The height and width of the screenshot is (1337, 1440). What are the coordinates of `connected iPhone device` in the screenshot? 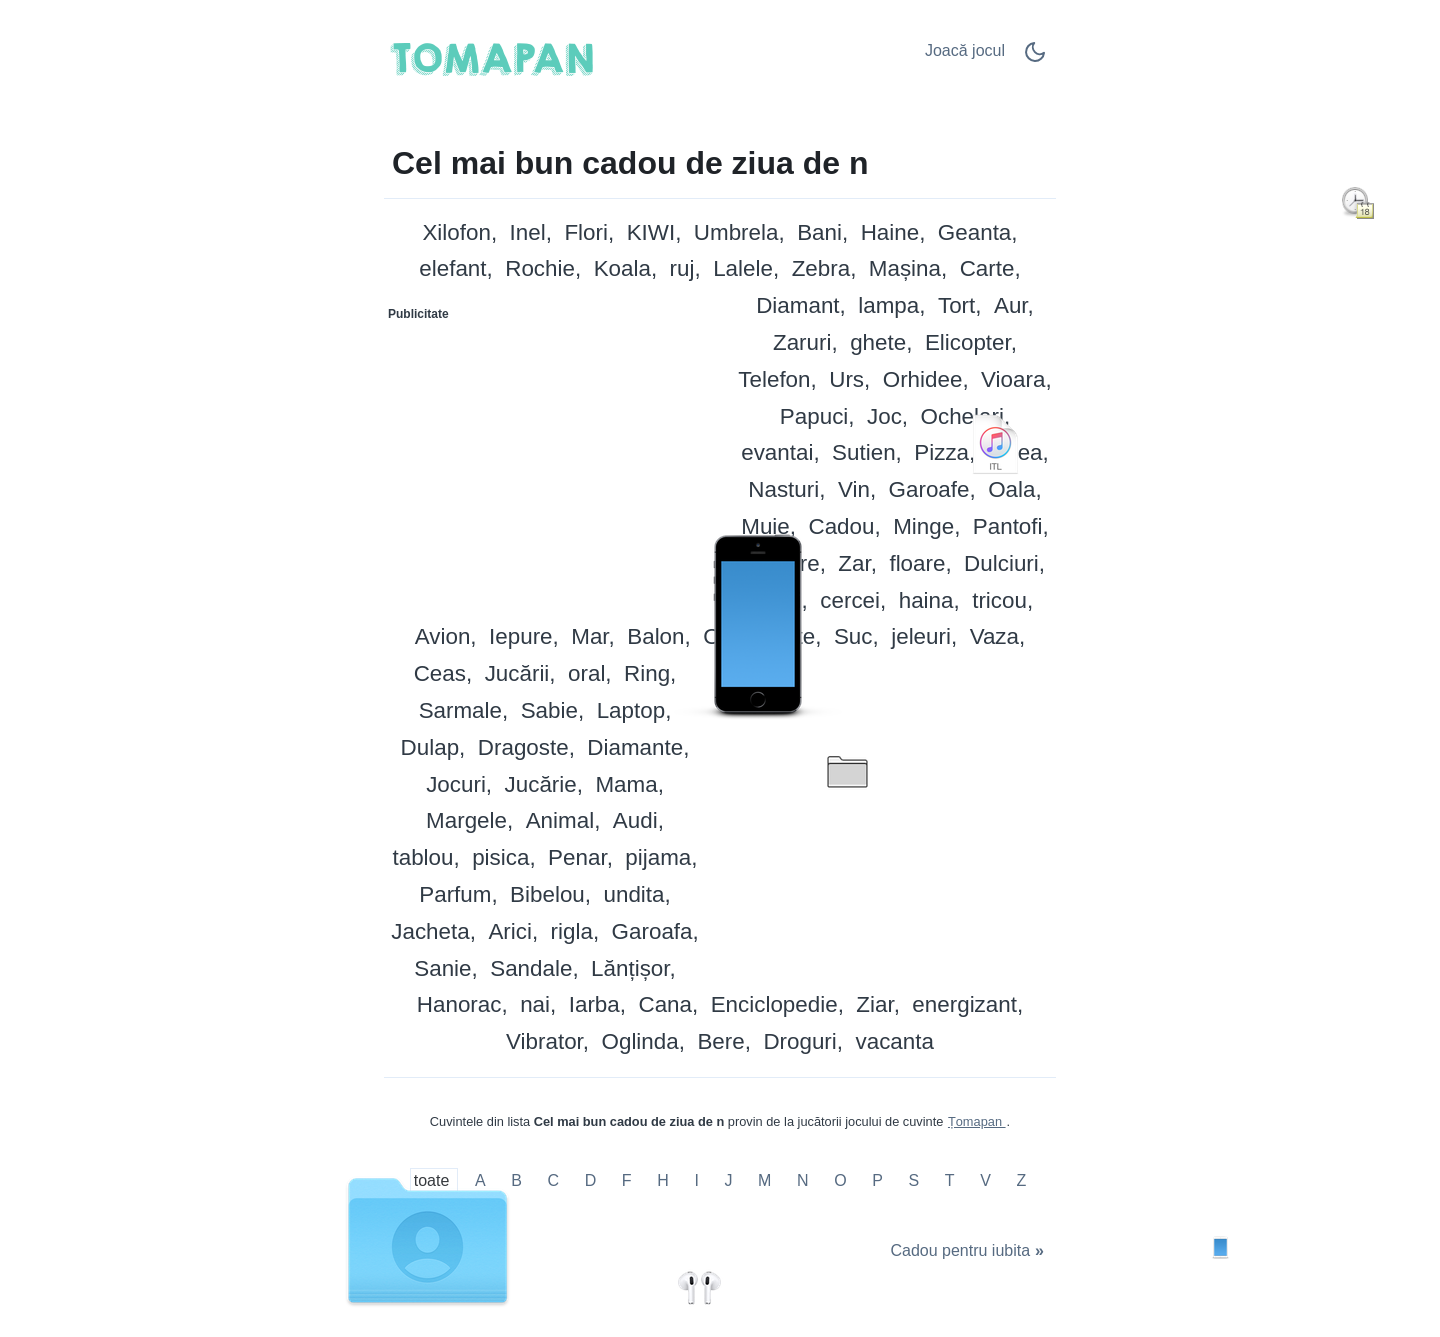 It's located at (758, 627).